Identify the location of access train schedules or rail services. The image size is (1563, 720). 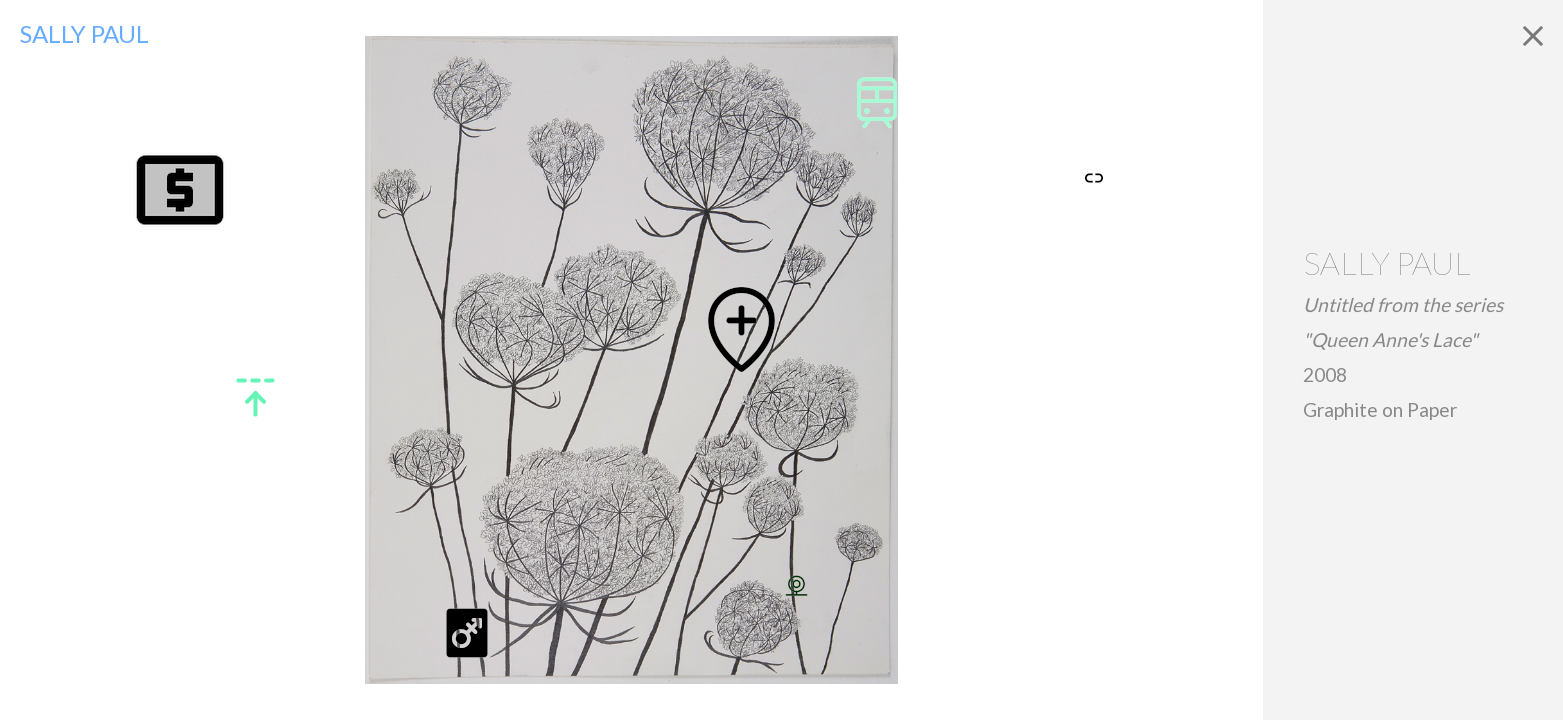
(877, 101).